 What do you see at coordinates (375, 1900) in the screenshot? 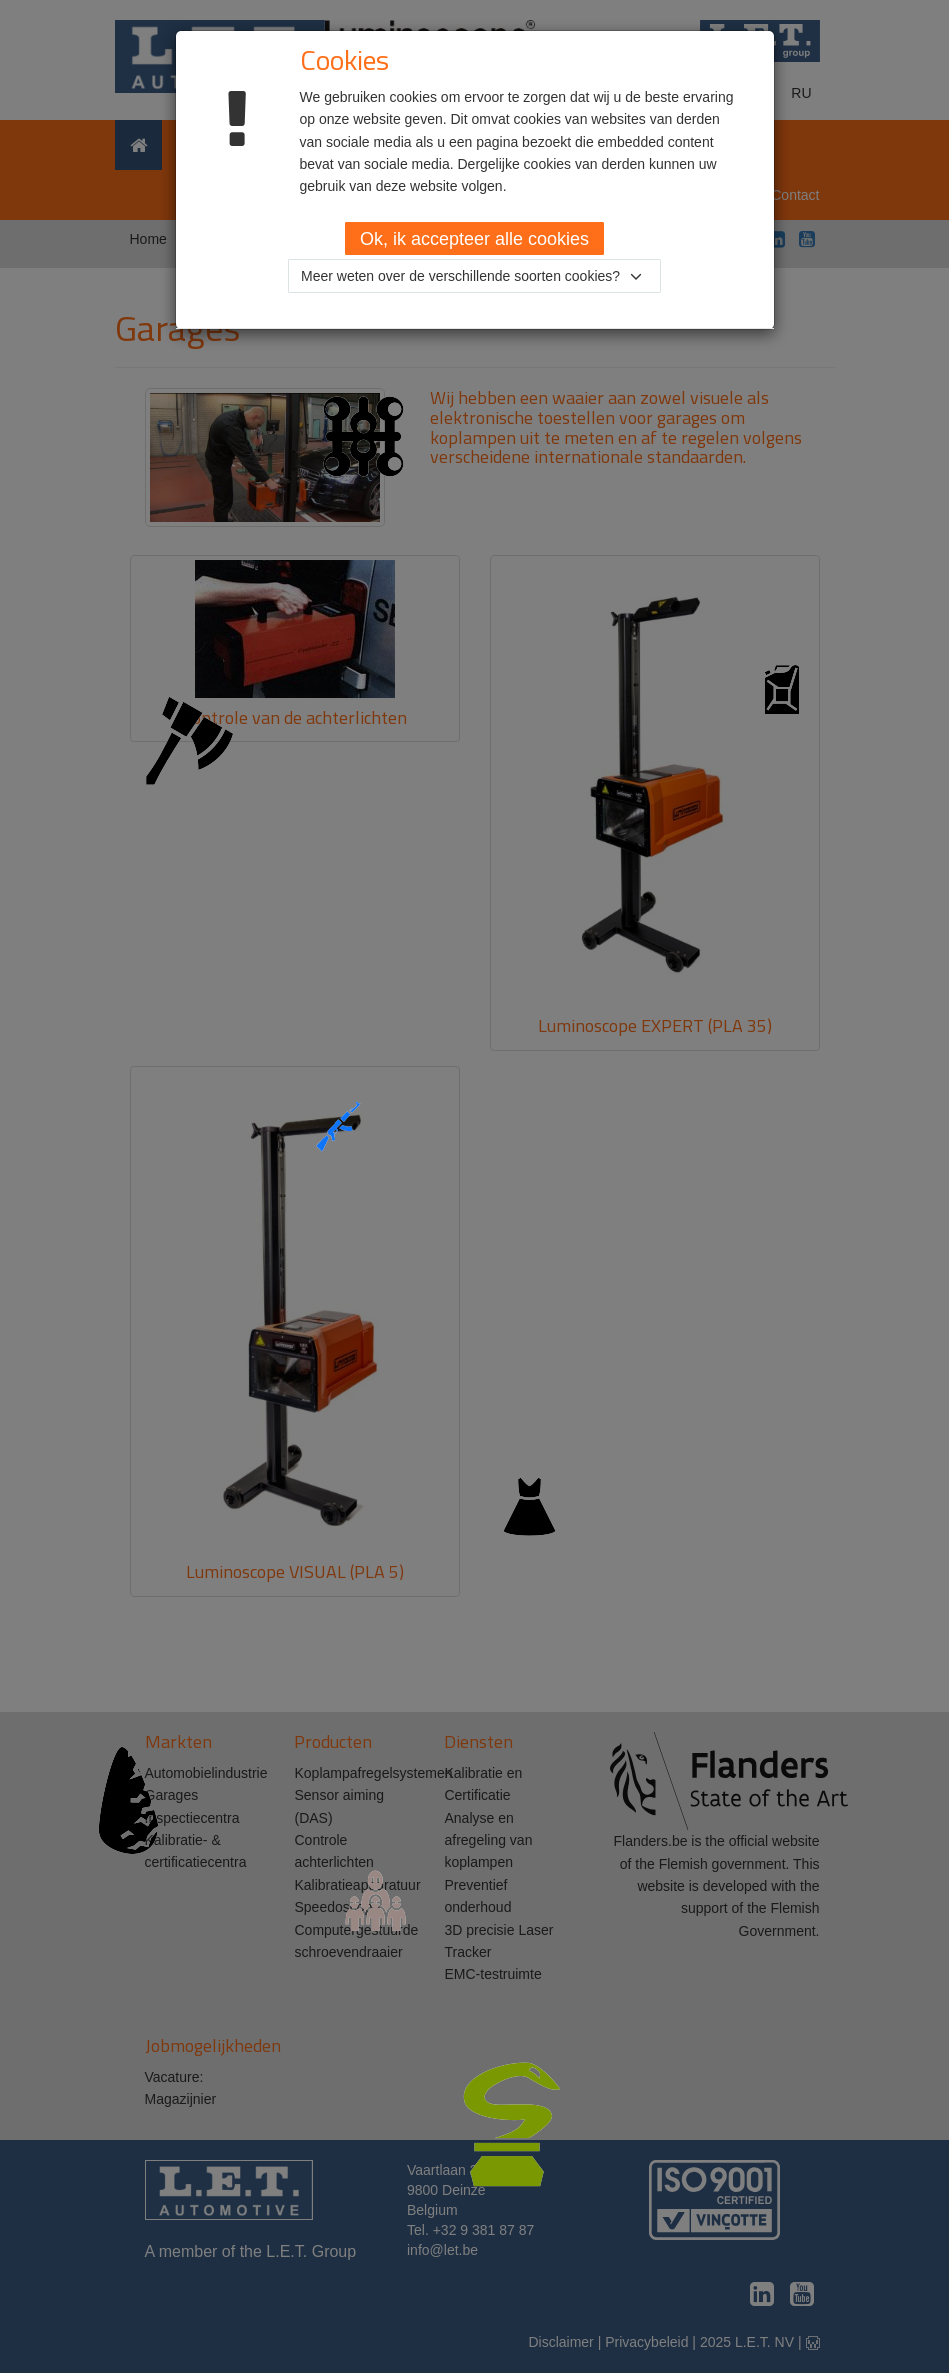
I see `view your minions or followers in-game` at bounding box center [375, 1900].